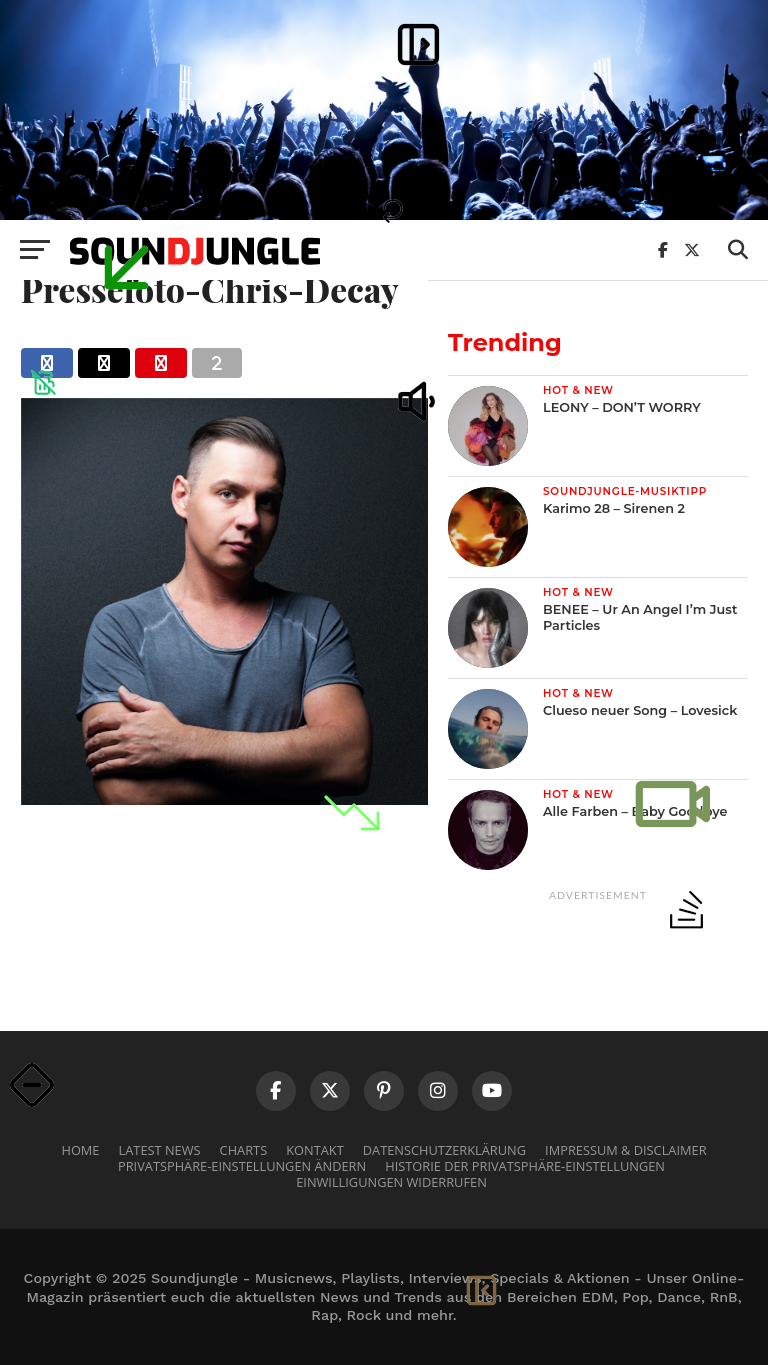 This screenshot has width=768, height=1365. Describe the element at coordinates (393, 211) in the screenshot. I see `repeat or iterate through a process` at that location.